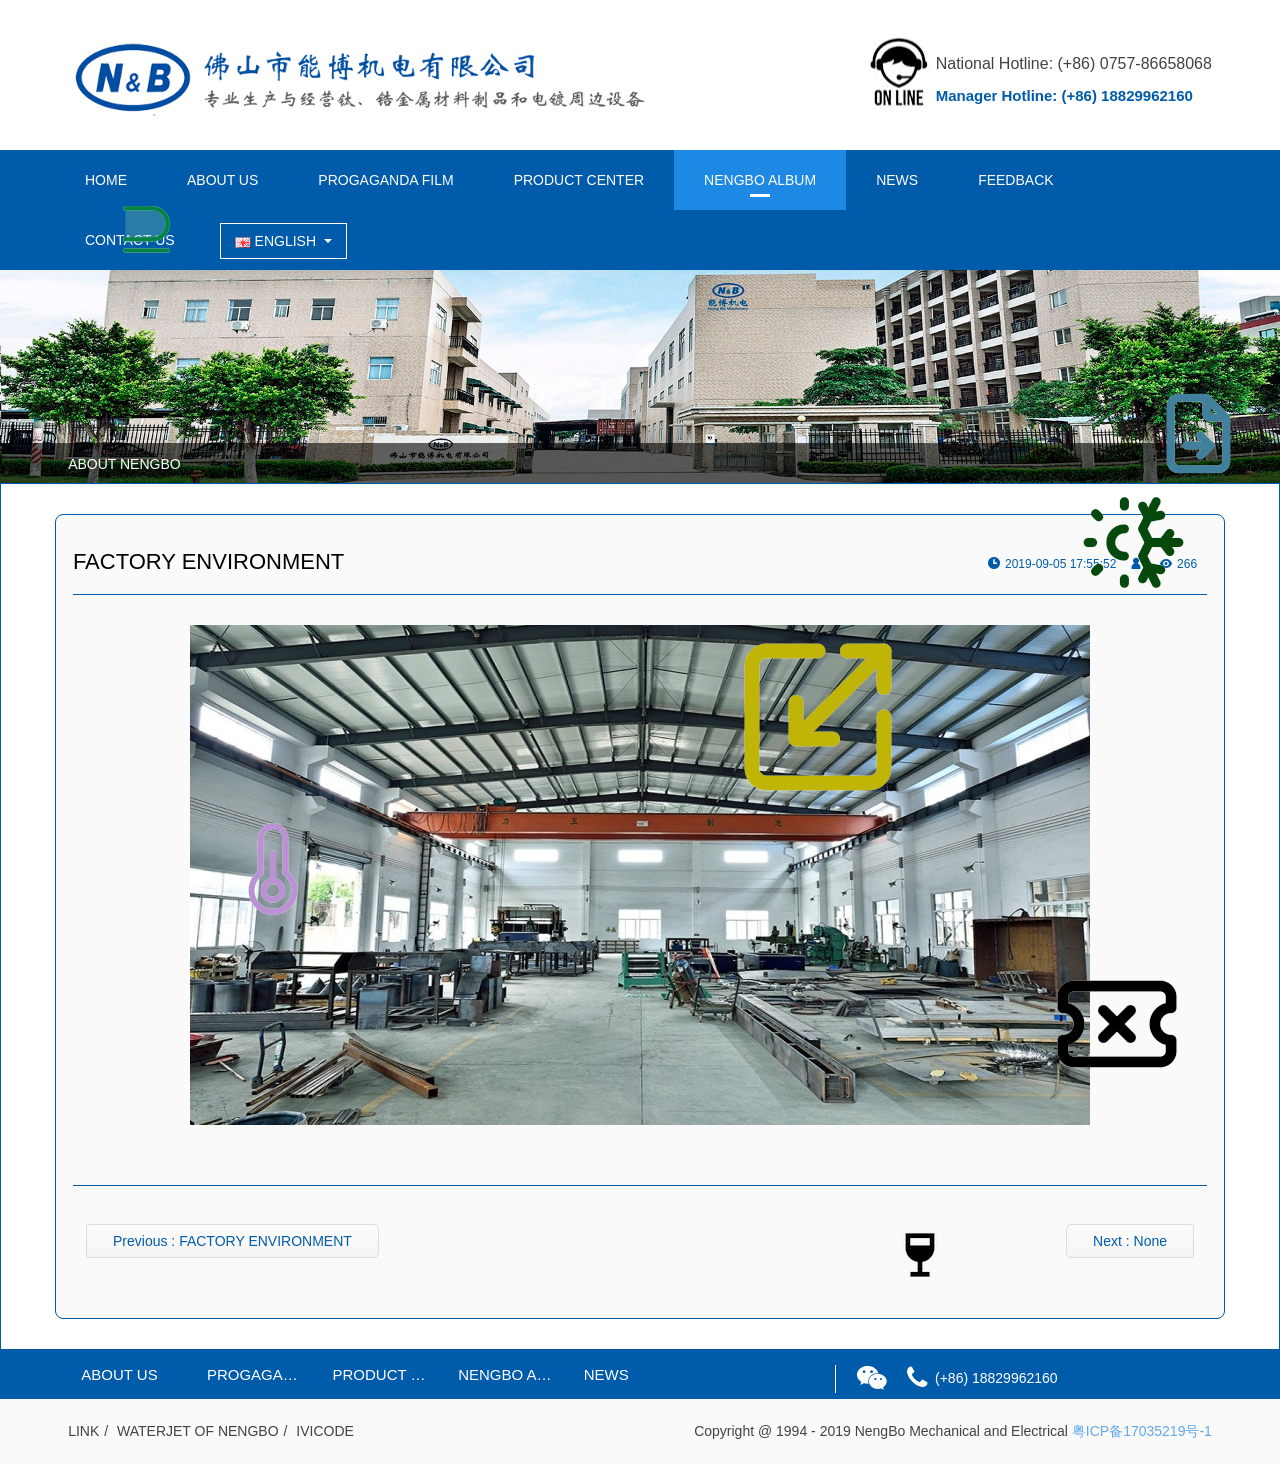 This screenshot has width=1280, height=1464. Describe the element at coordinates (1117, 1024) in the screenshot. I see `cancel or remove a ticket` at that location.